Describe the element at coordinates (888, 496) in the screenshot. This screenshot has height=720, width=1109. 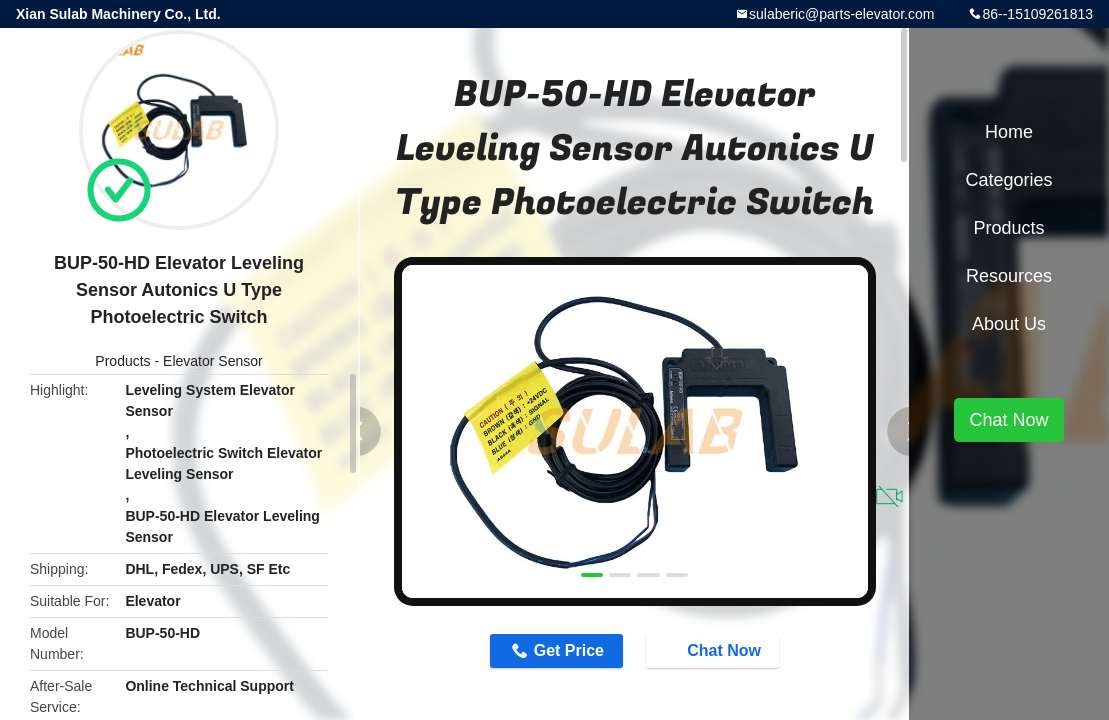
I see `turn off camera or disable video` at that location.